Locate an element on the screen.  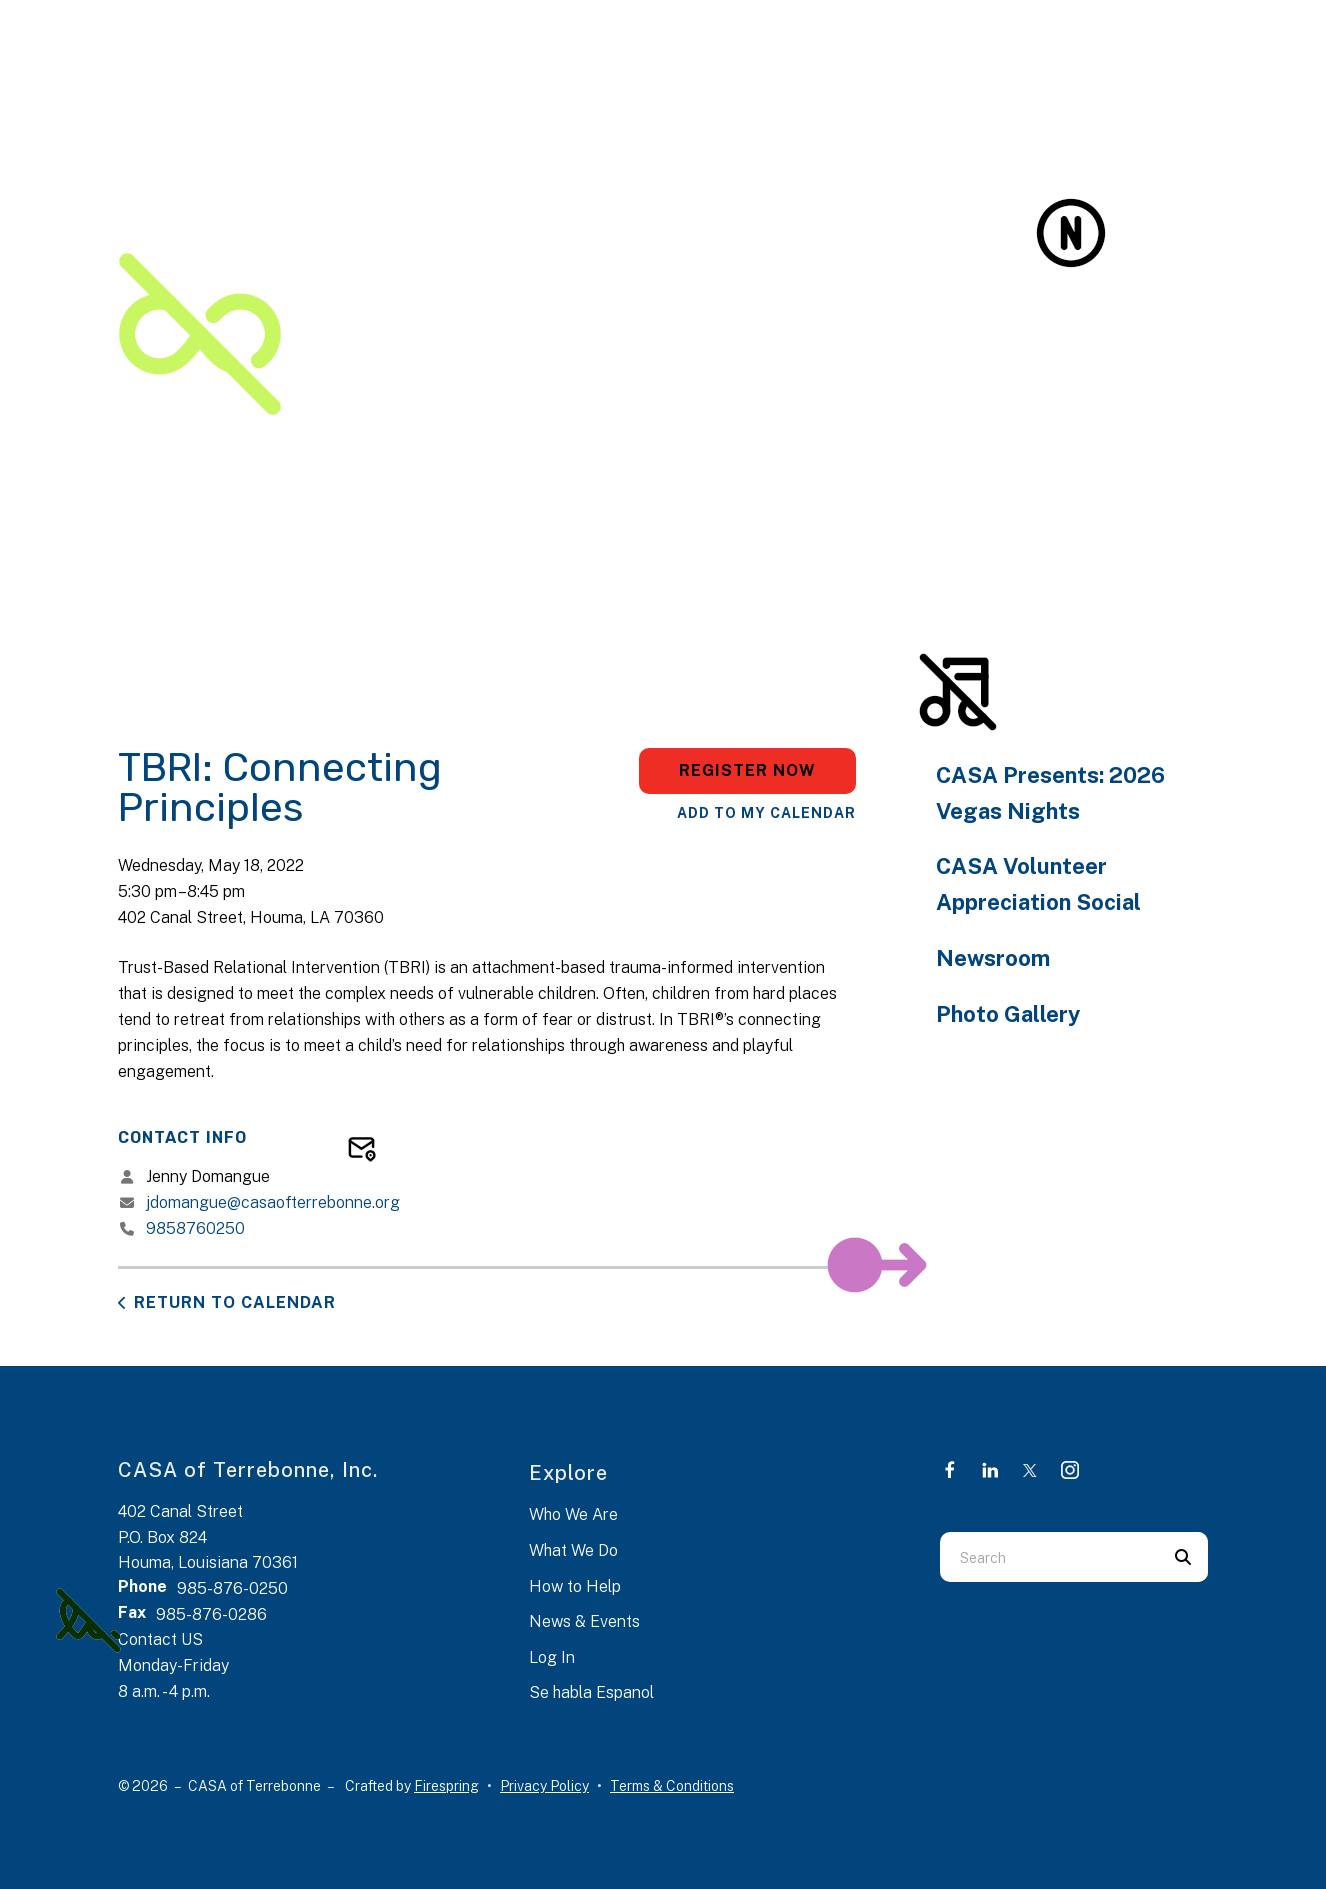
swipe right to continue or accept is located at coordinates (877, 1265).